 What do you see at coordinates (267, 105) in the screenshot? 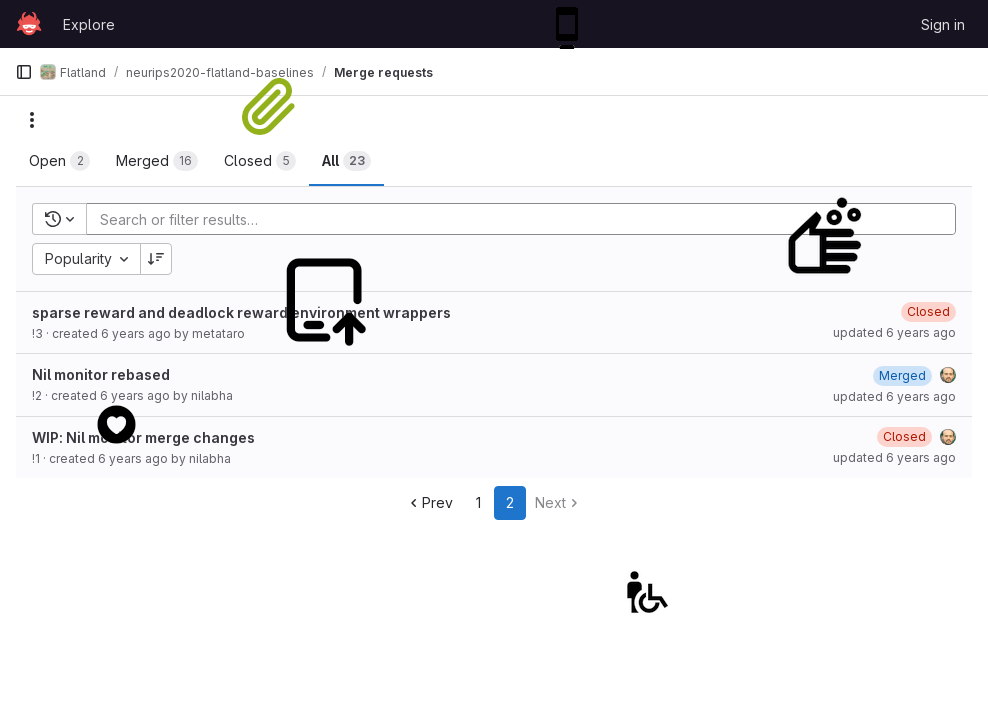
I see `attach a file to your message` at bounding box center [267, 105].